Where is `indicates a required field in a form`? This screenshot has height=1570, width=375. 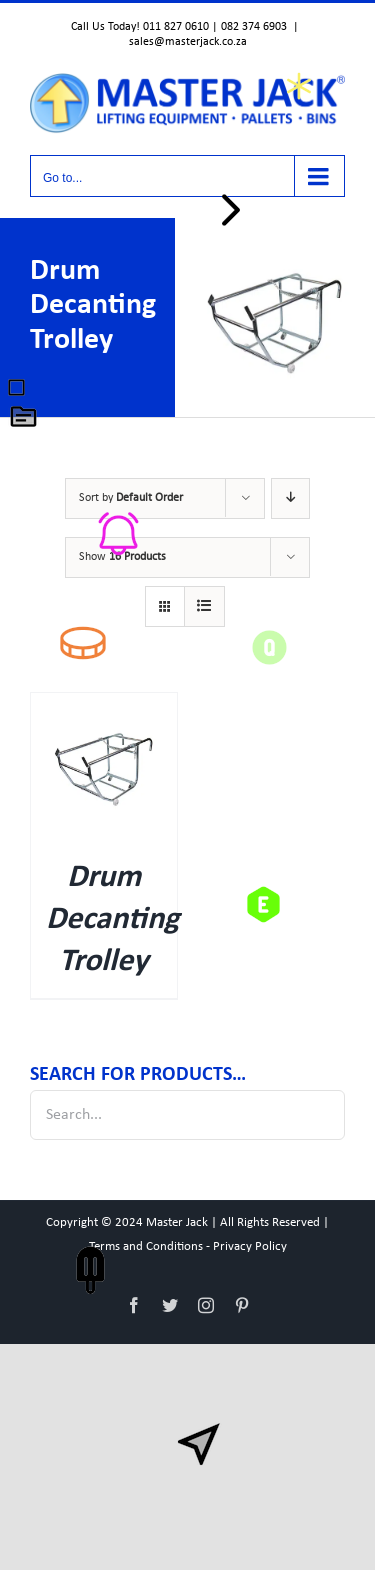 indicates a required field in a form is located at coordinates (299, 86).